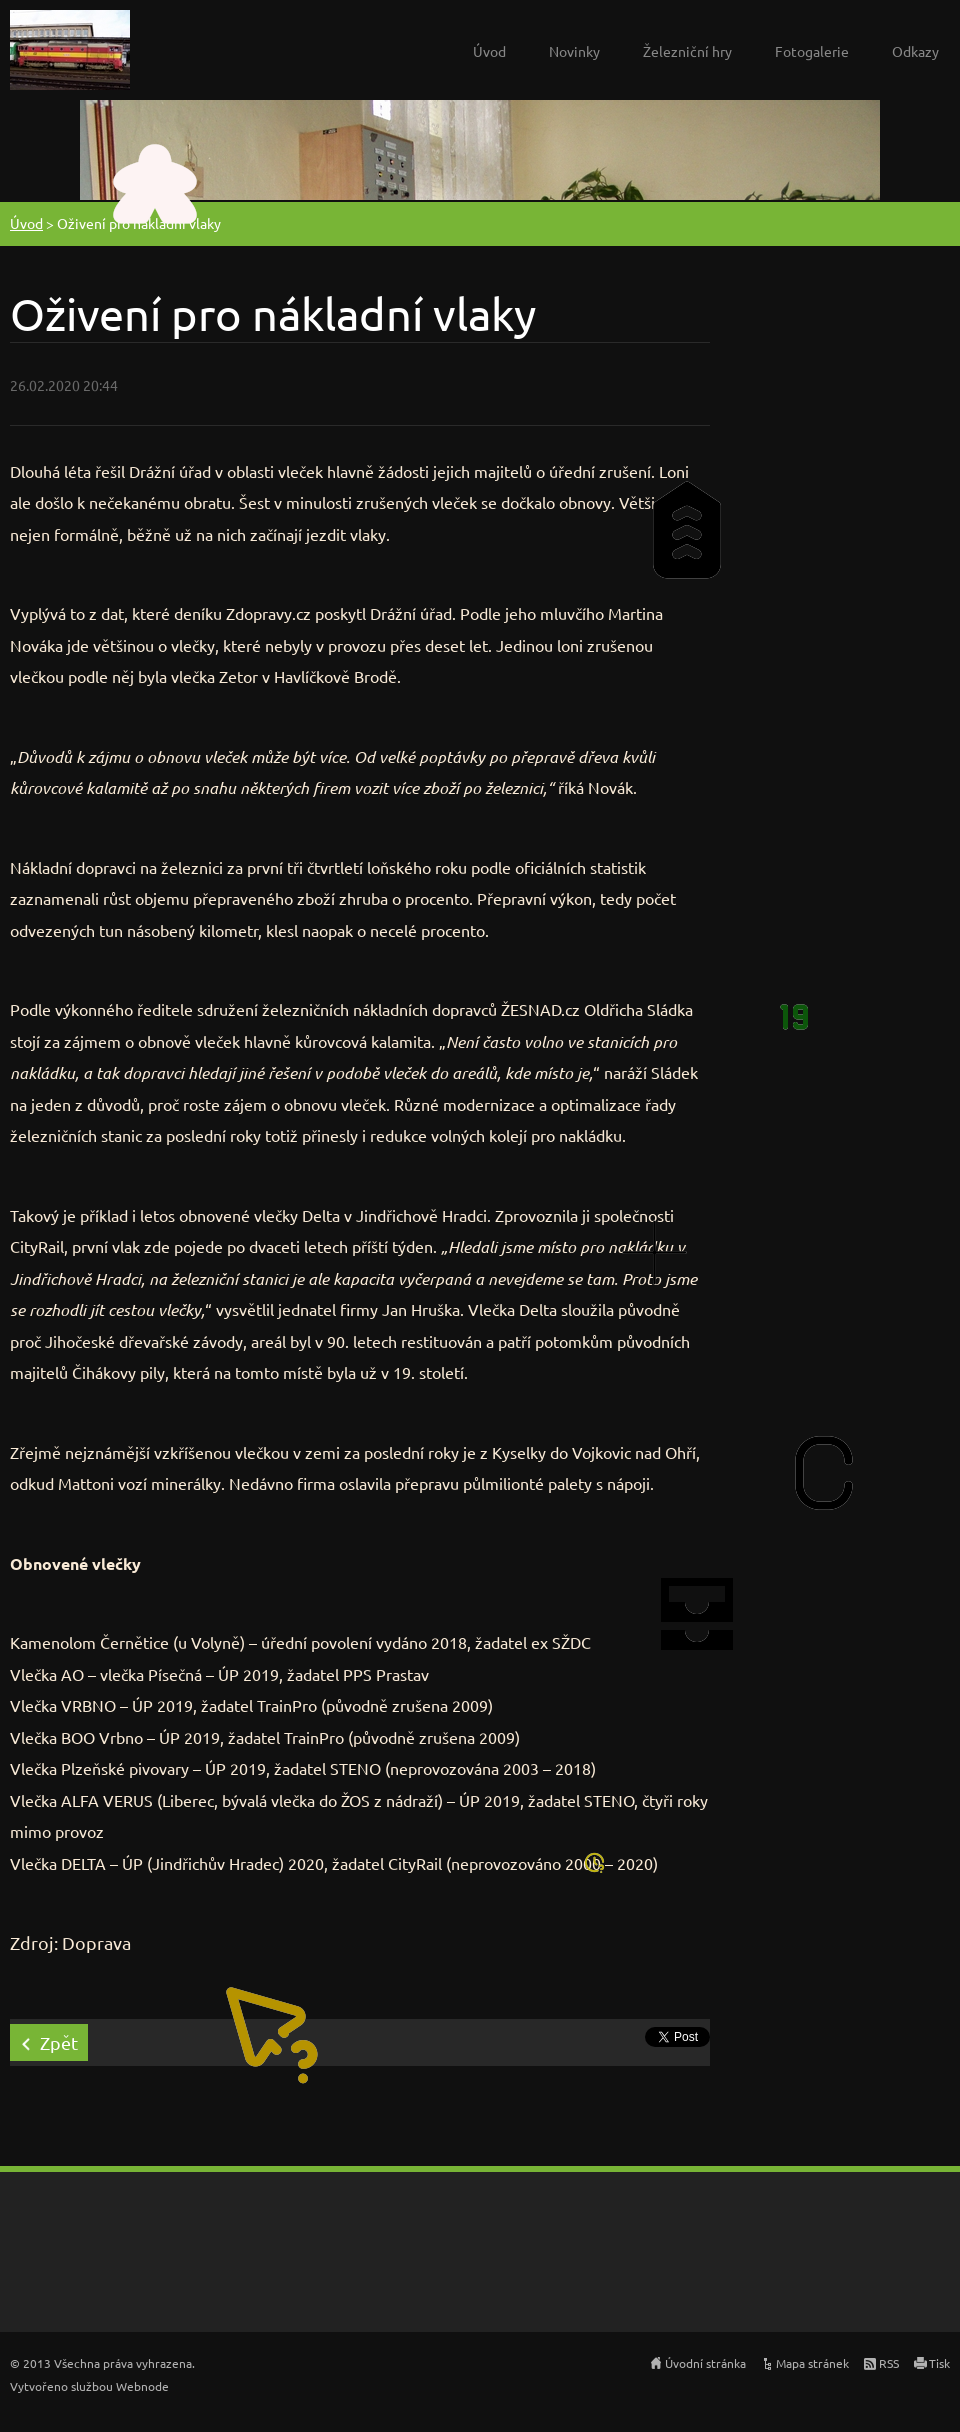 This screenshot has height=2432, width=960. I want to click on view user rank or level status, so click(687, 530).